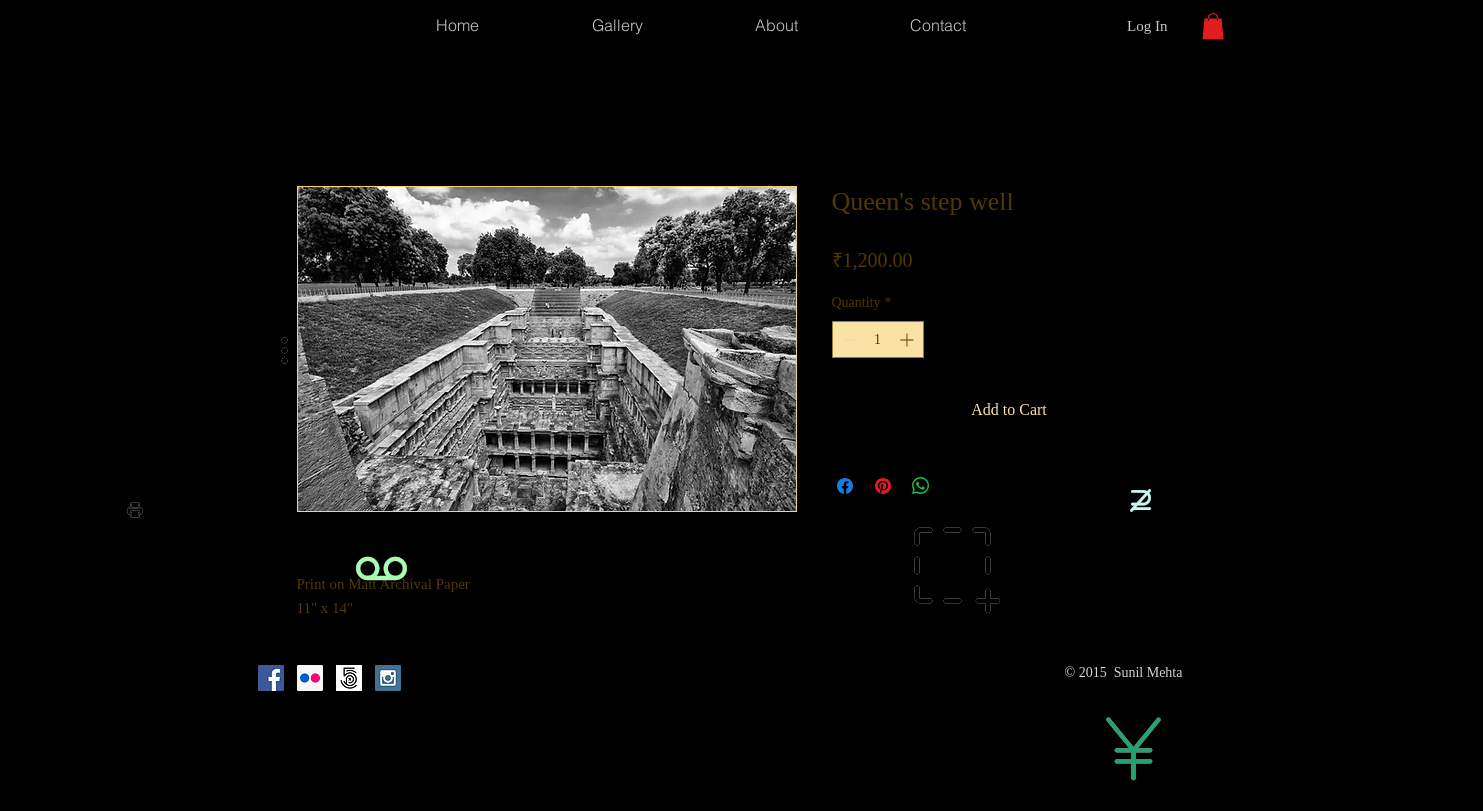 This screenshot has height=811, width=1483. What do you see at coordinates (1140, 500) in the screenshot?
I see `indicates "not a superset of" in mathematical notation` at bounding box center [1140, 500].